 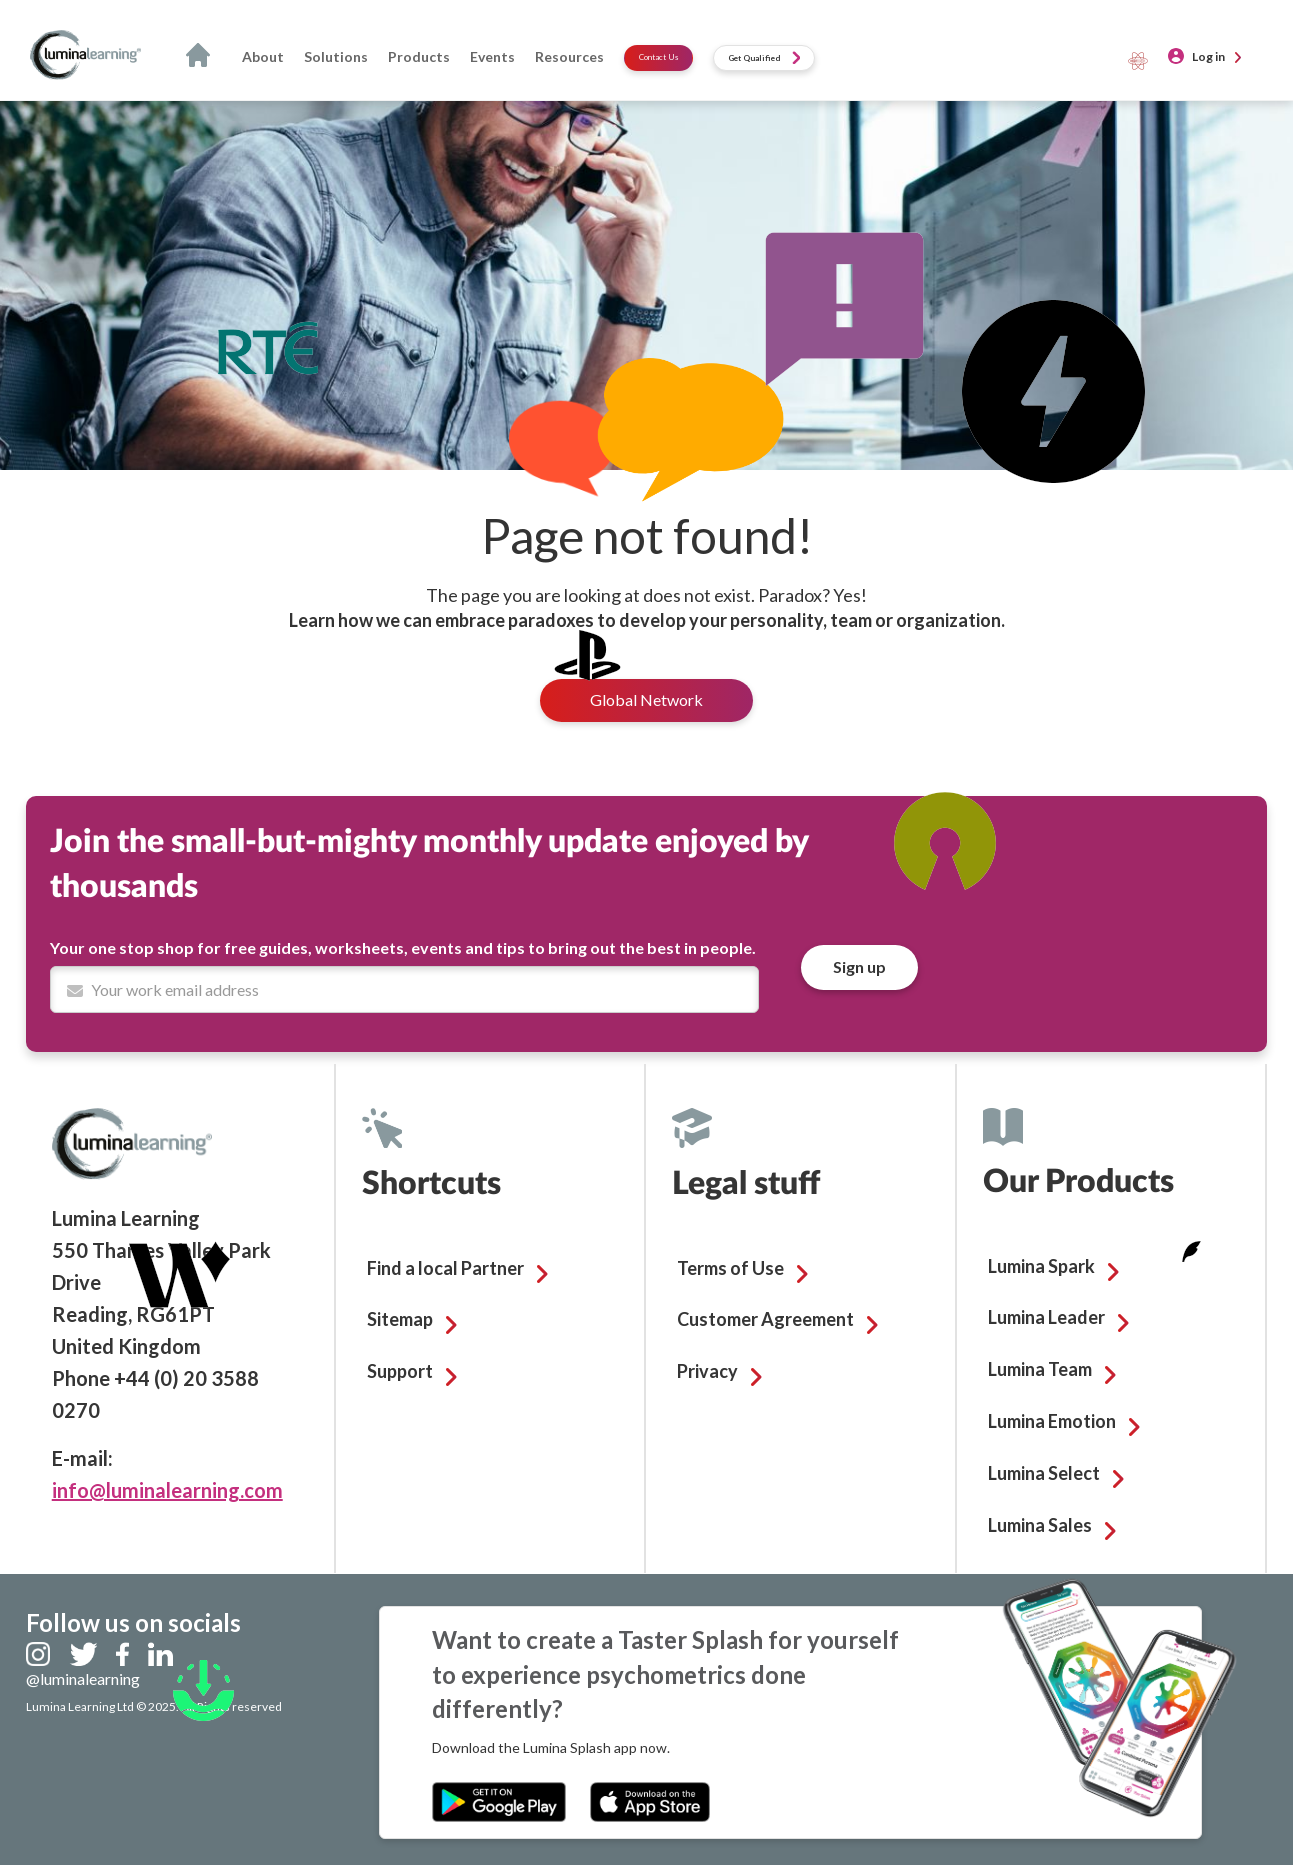 I want to click on react europe conference logo, so click(x=1138, y=61).